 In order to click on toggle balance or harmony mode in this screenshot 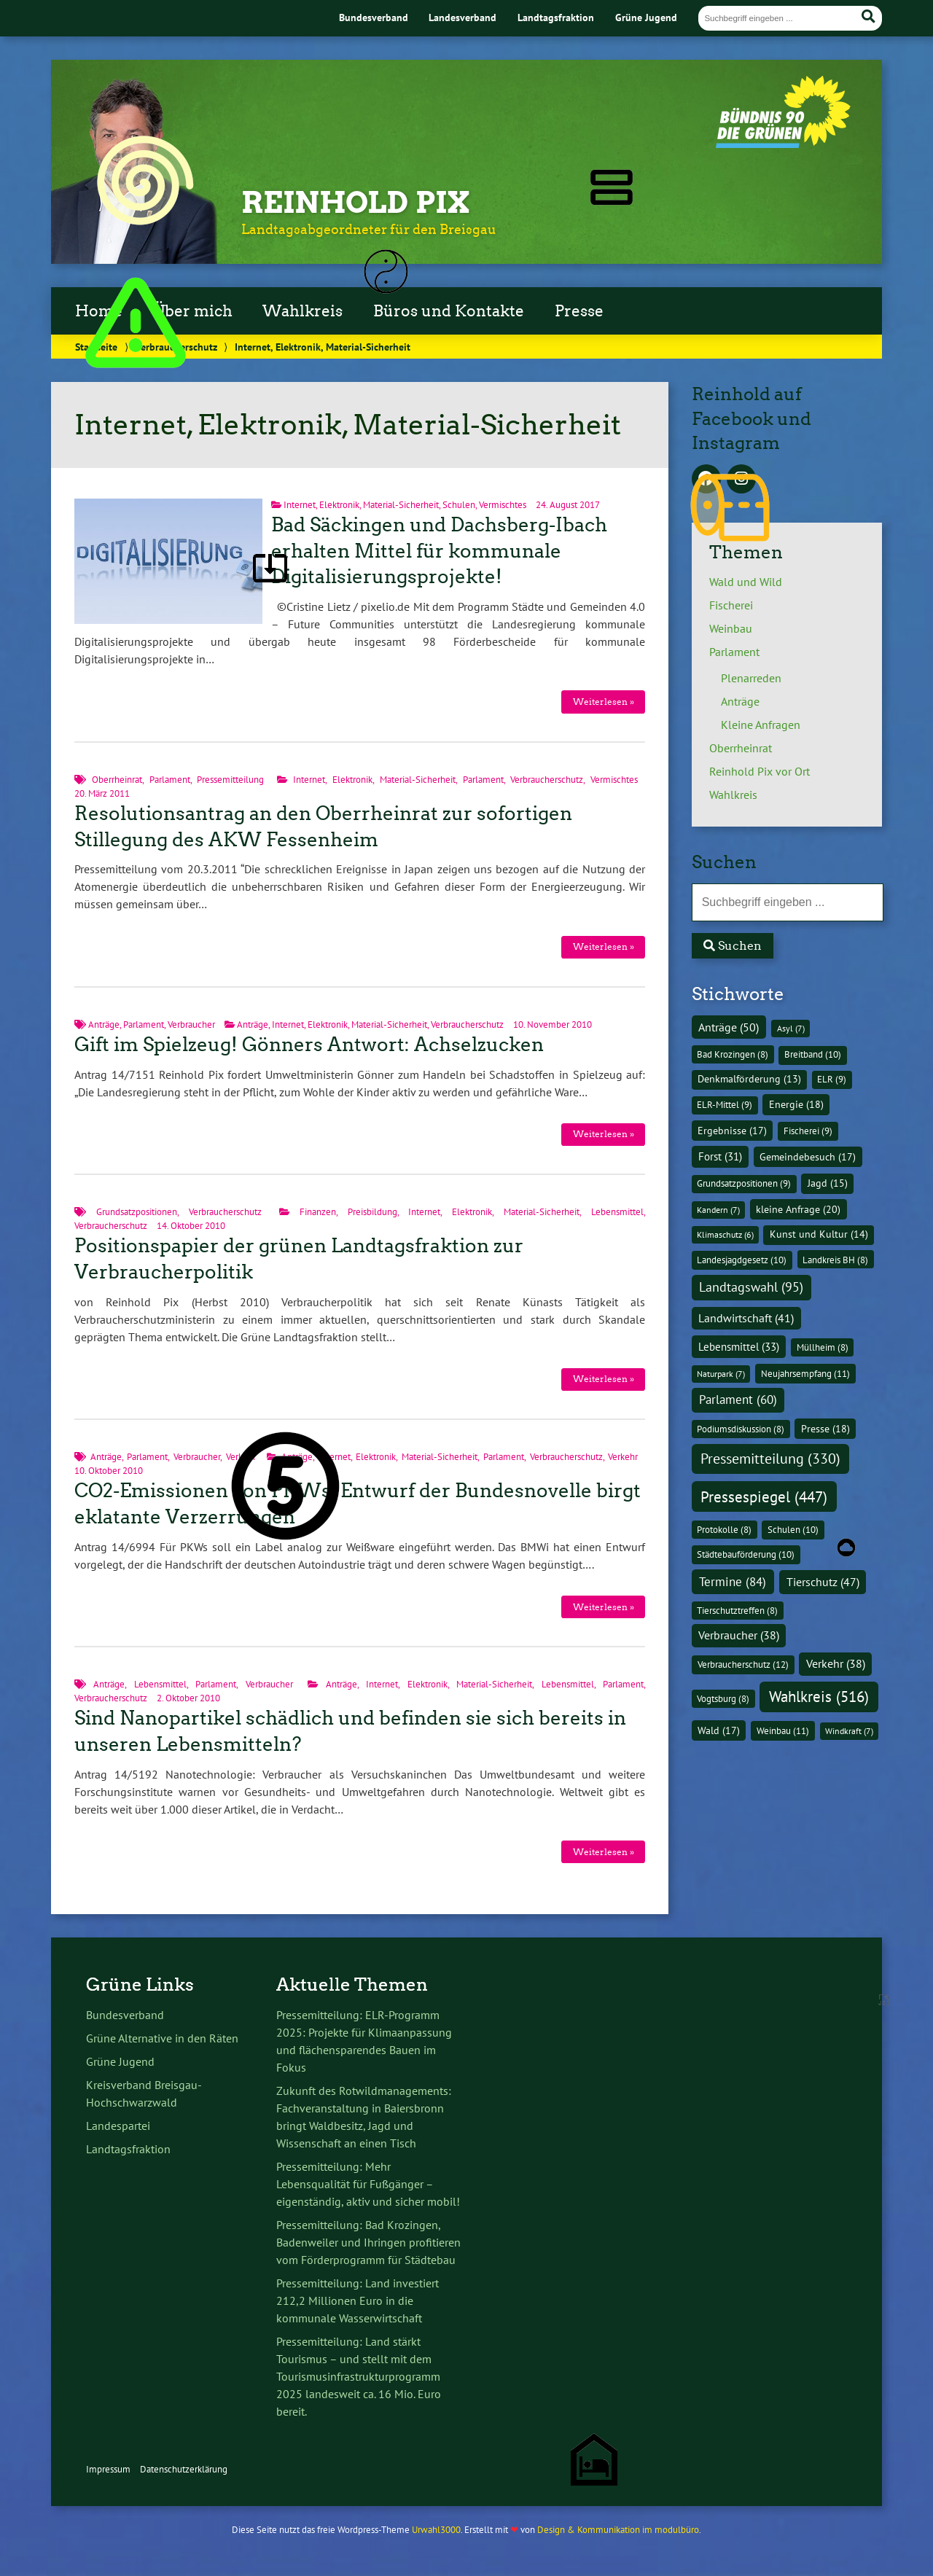, I will do `click(386, 271)`.